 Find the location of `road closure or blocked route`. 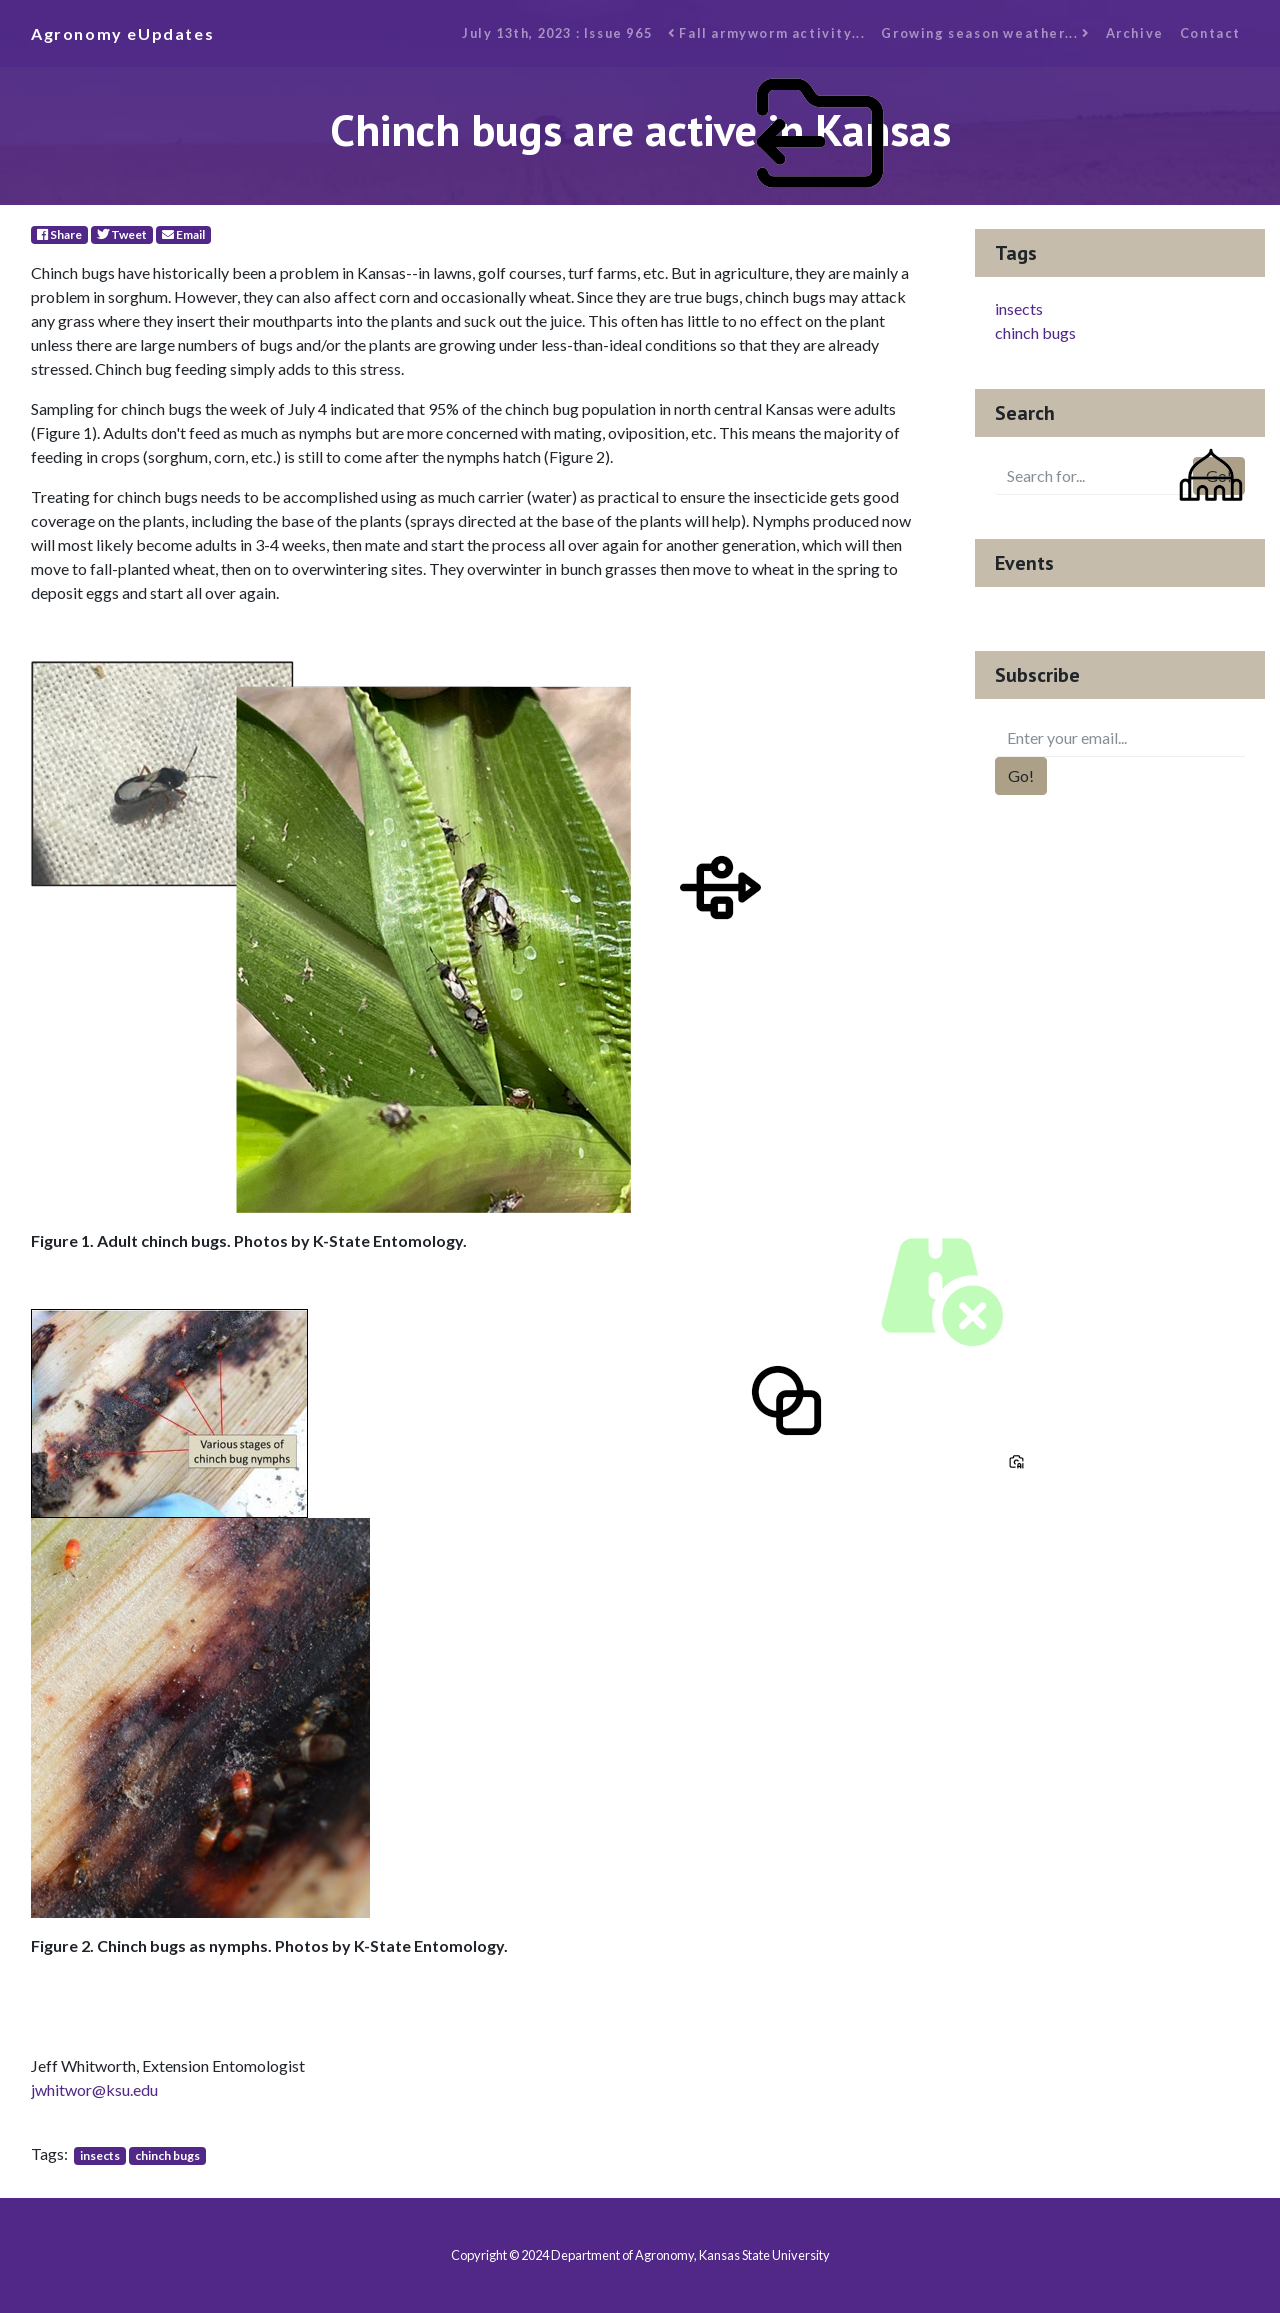

road closure or blocked route is located at coordinates (935, 1285).